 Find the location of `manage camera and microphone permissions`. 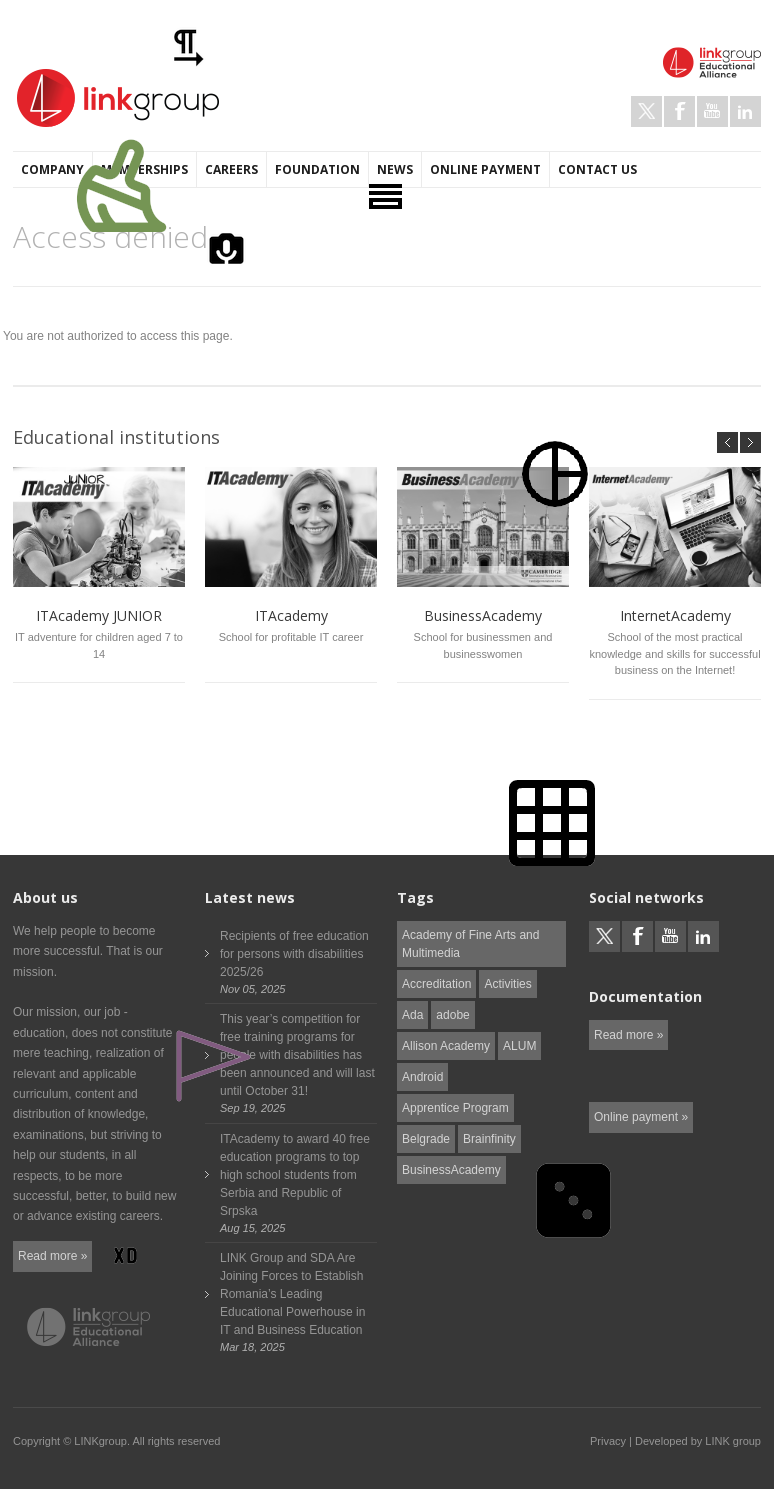

manage camera and microphone permissions is located at coordinates (226, 248).